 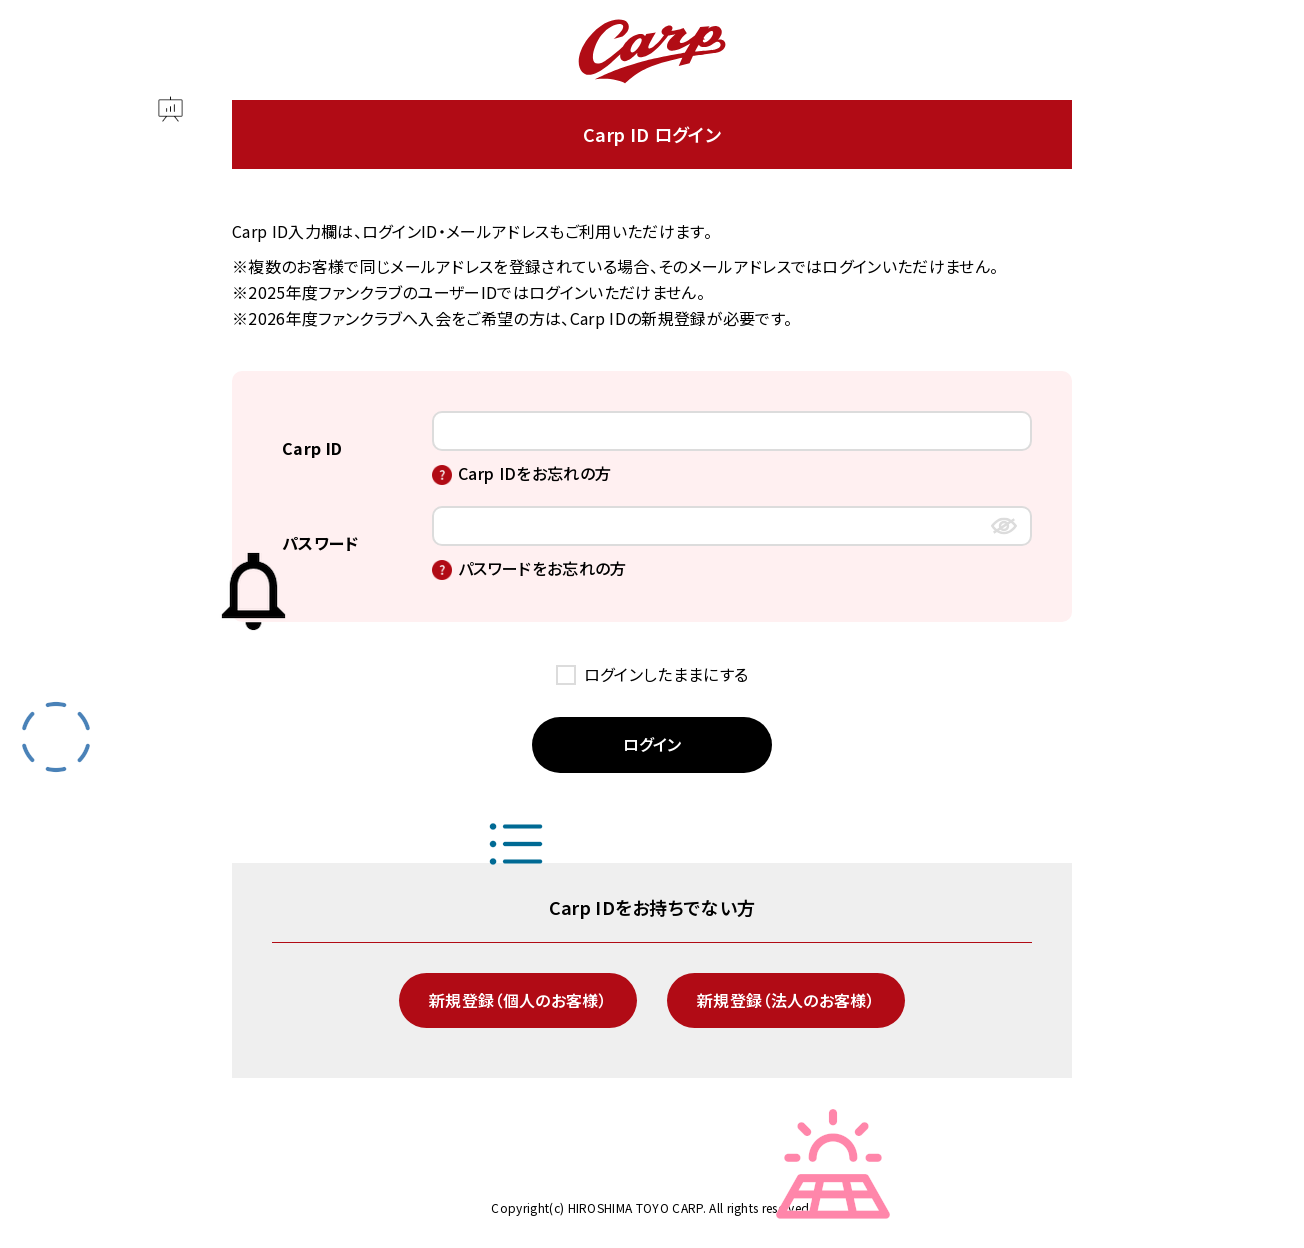 I want to click on indicates loading or processing in progress, so click(x=56, y=737).